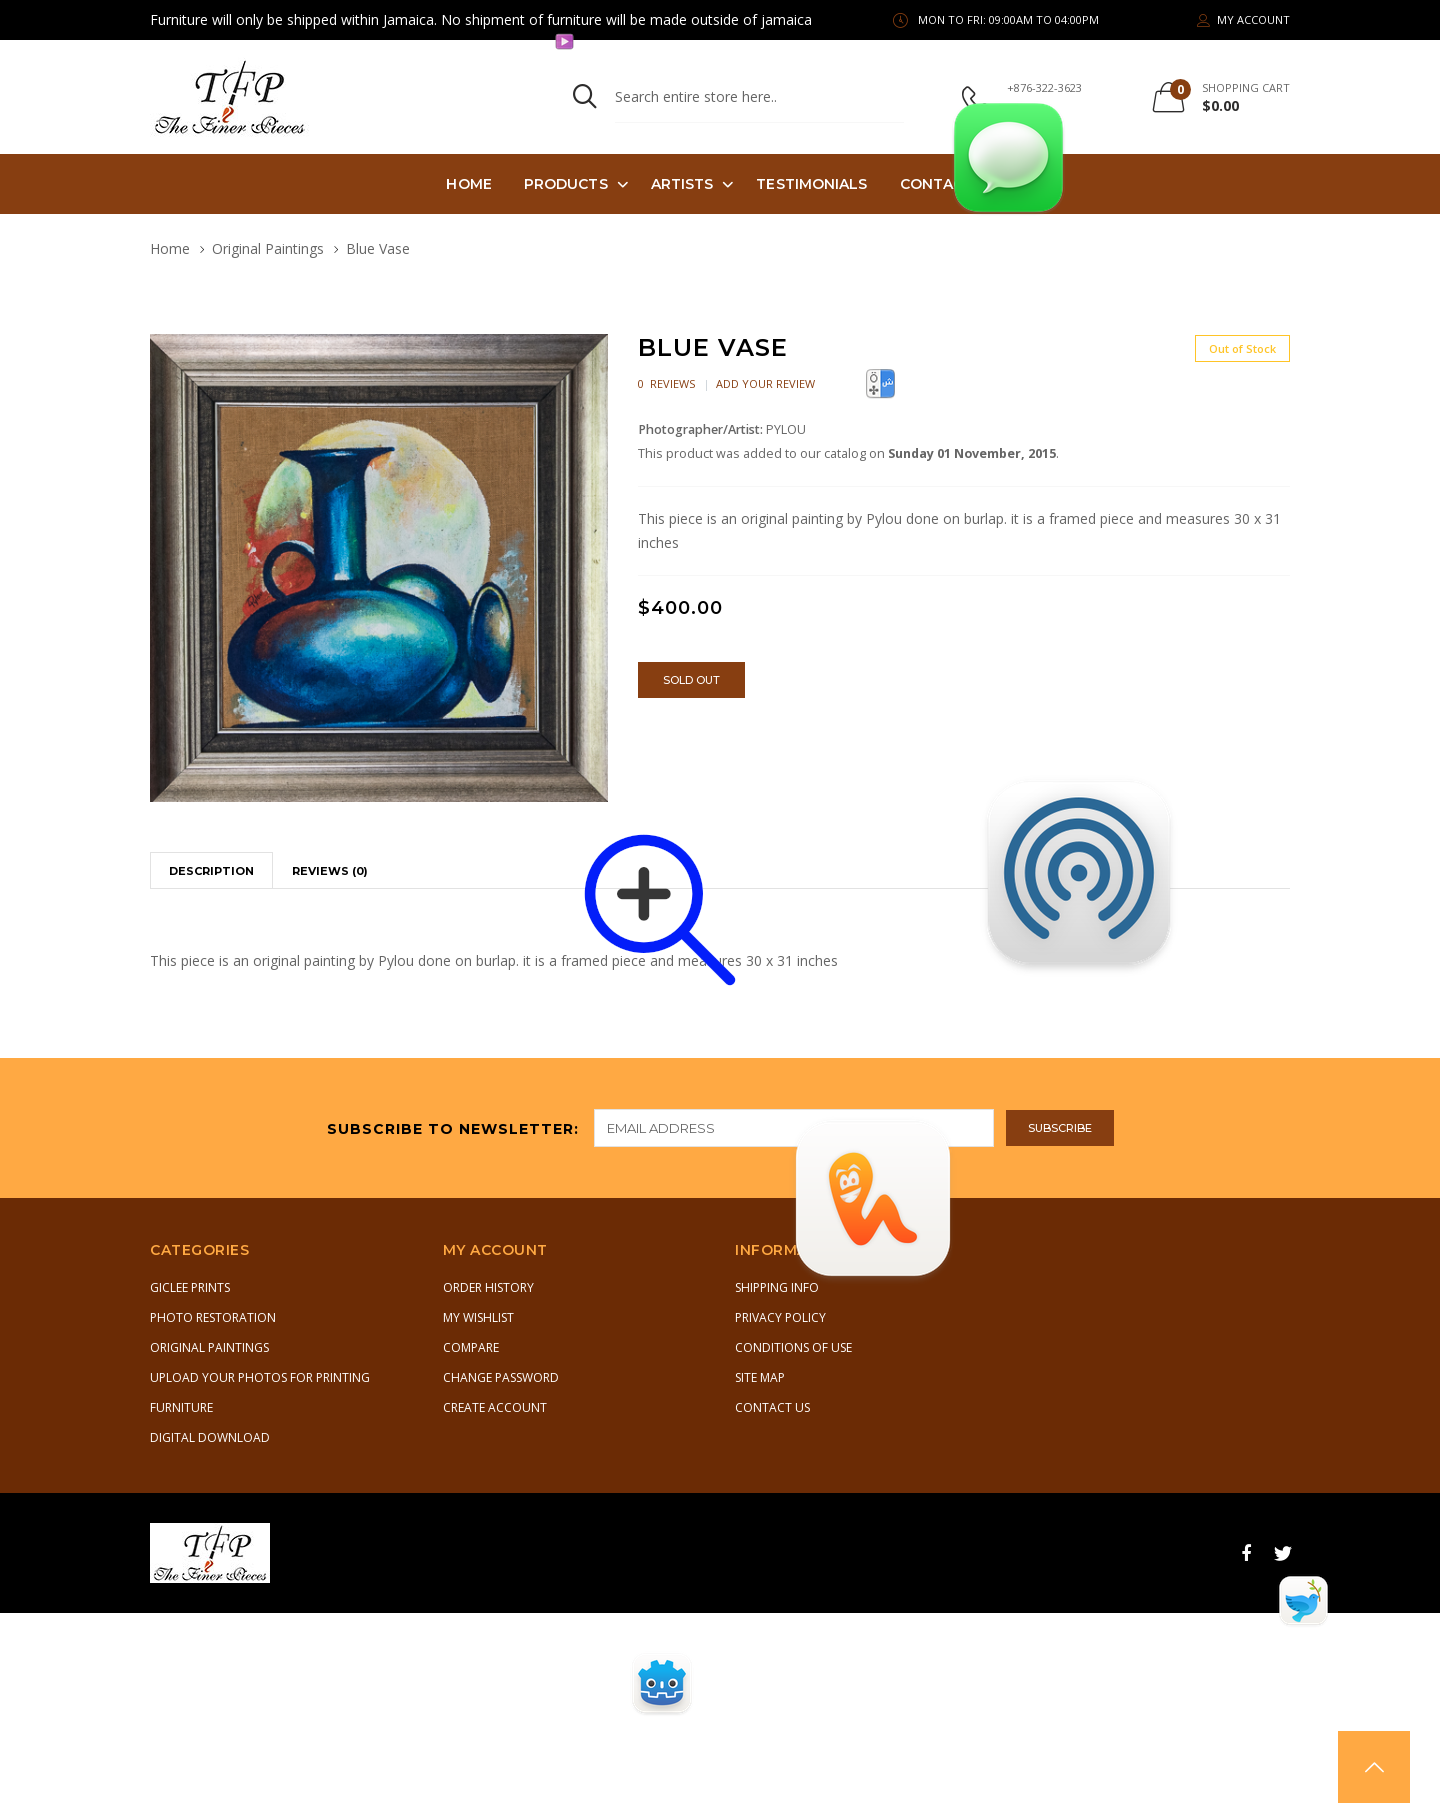  Describe the element at coordinates (662, 1683) in the screenshot. I see `open godot game engine` at that location.